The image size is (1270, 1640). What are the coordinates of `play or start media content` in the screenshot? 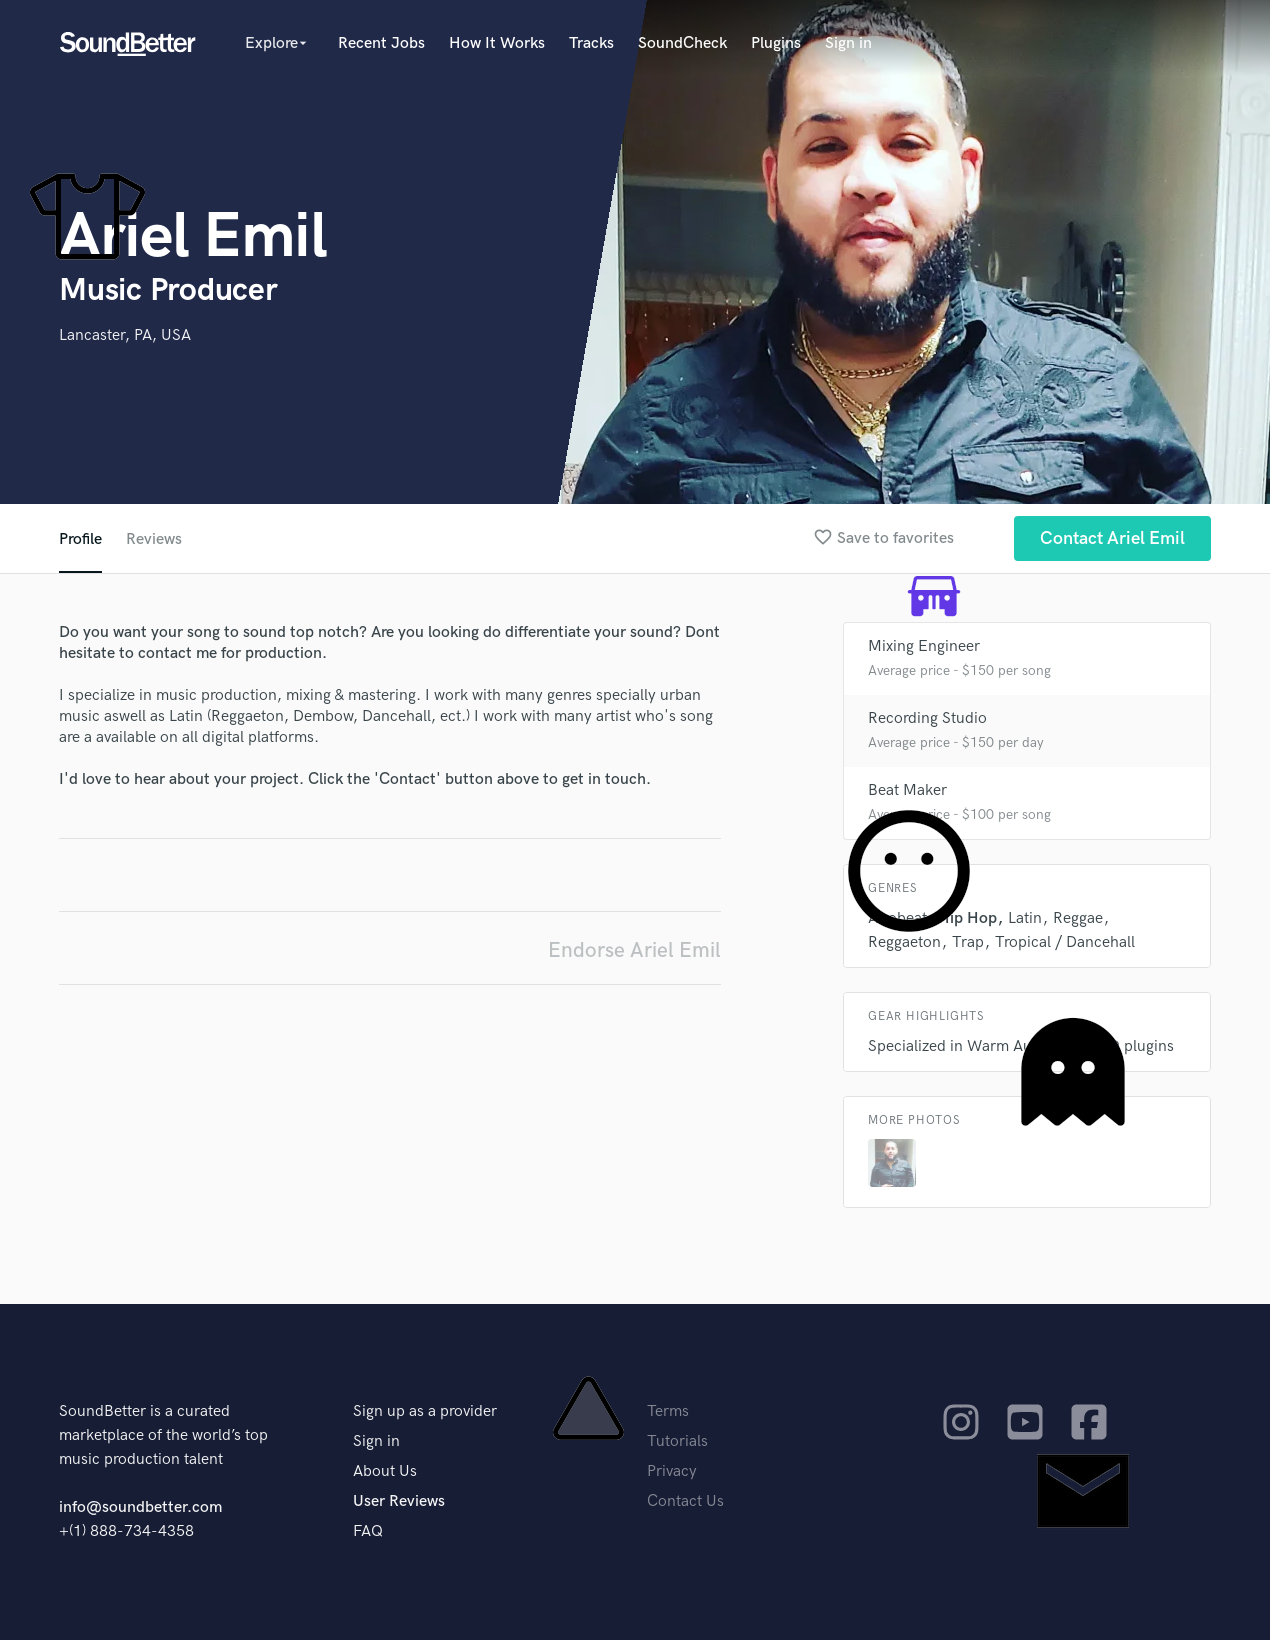 It's located at (588, 1409).